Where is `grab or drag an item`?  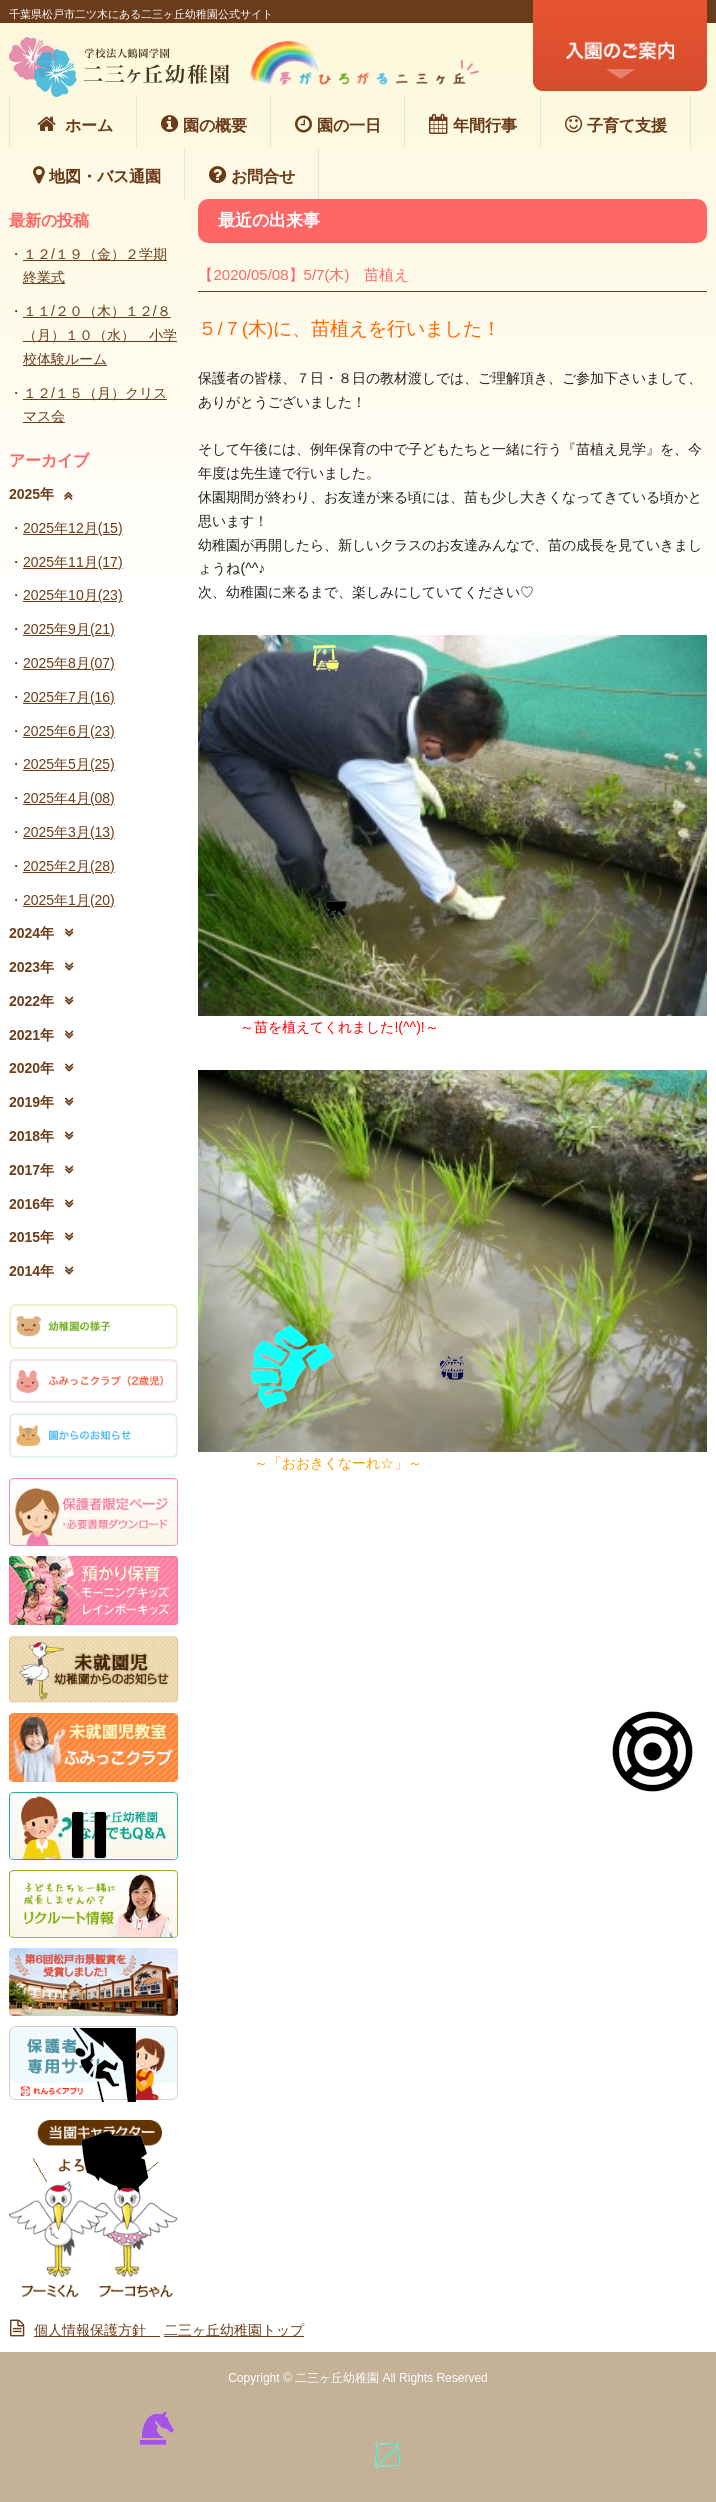 grab or drag an item is located at coordinates (292, 1366).